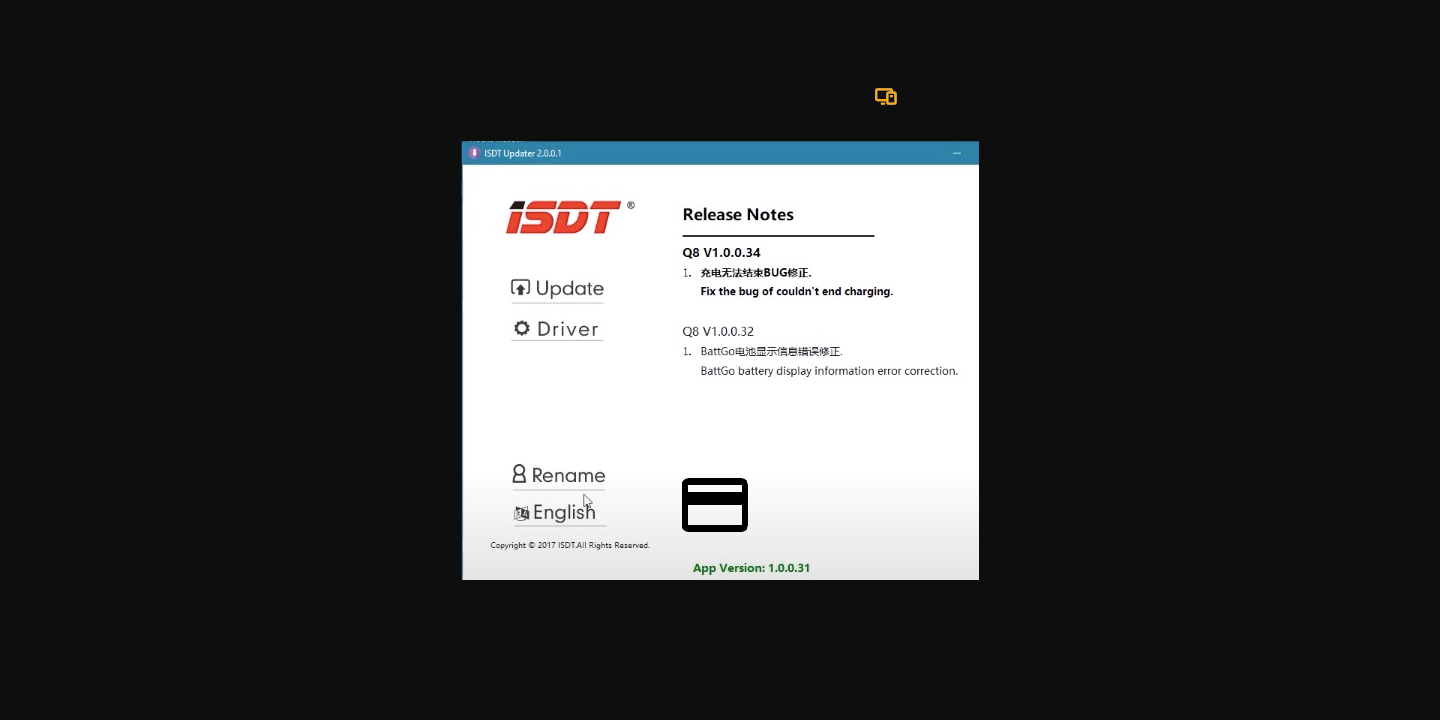  I want to click on access payment methods, so click(715, 505).